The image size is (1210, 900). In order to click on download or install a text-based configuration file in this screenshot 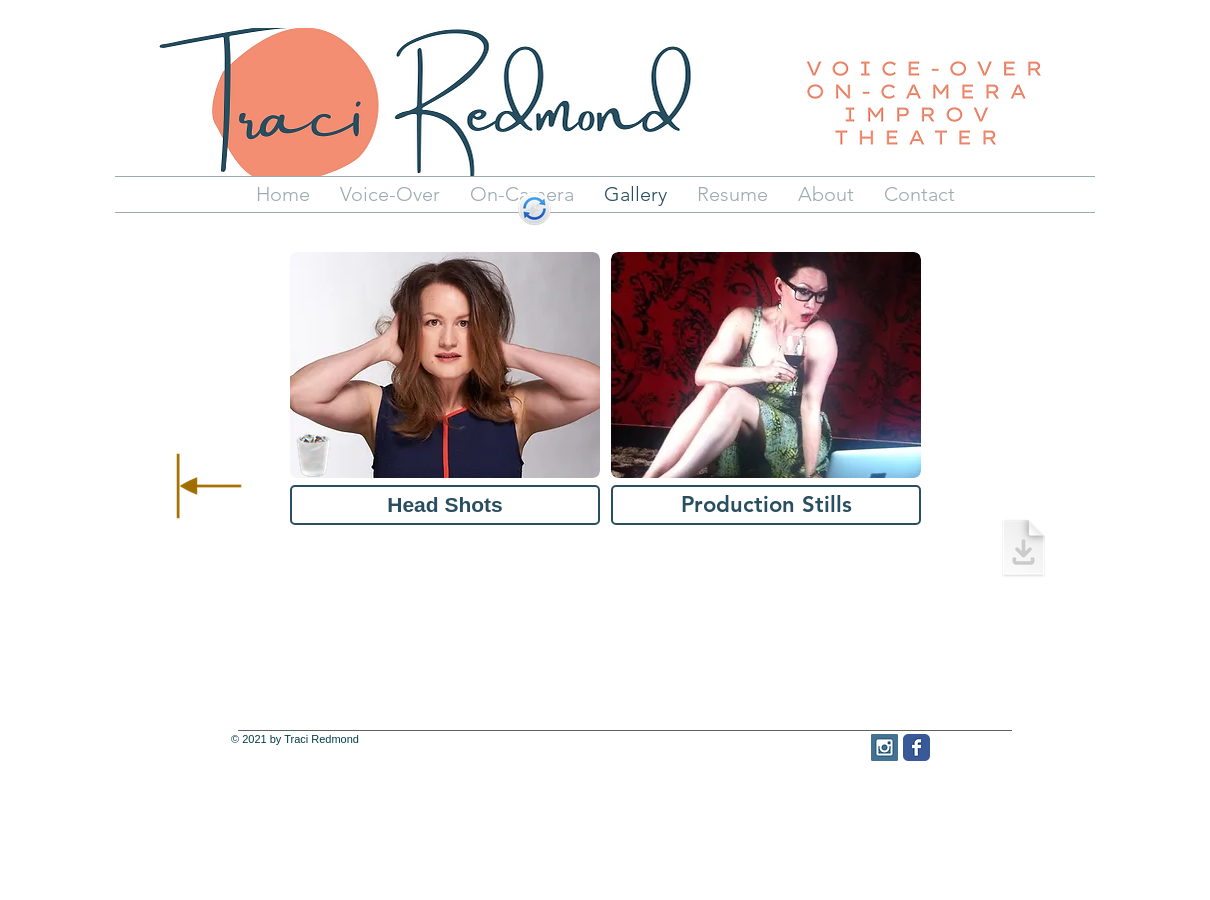, I will do `click(1023, 548)`.